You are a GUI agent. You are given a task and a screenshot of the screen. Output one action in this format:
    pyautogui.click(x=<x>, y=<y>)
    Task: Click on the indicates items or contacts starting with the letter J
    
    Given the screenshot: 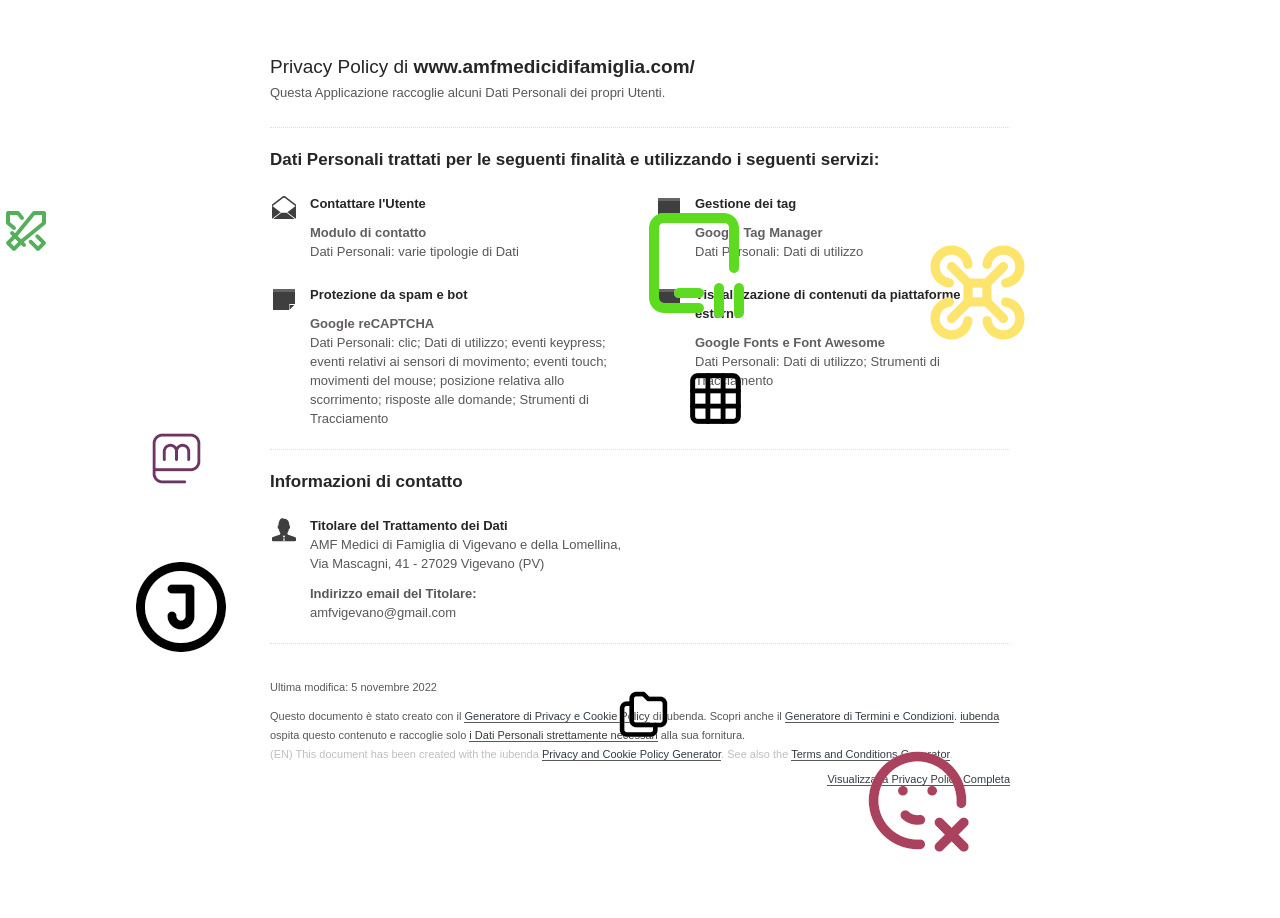 What is the action you would take?
    pyautogui.click(x=181, y=607)
    